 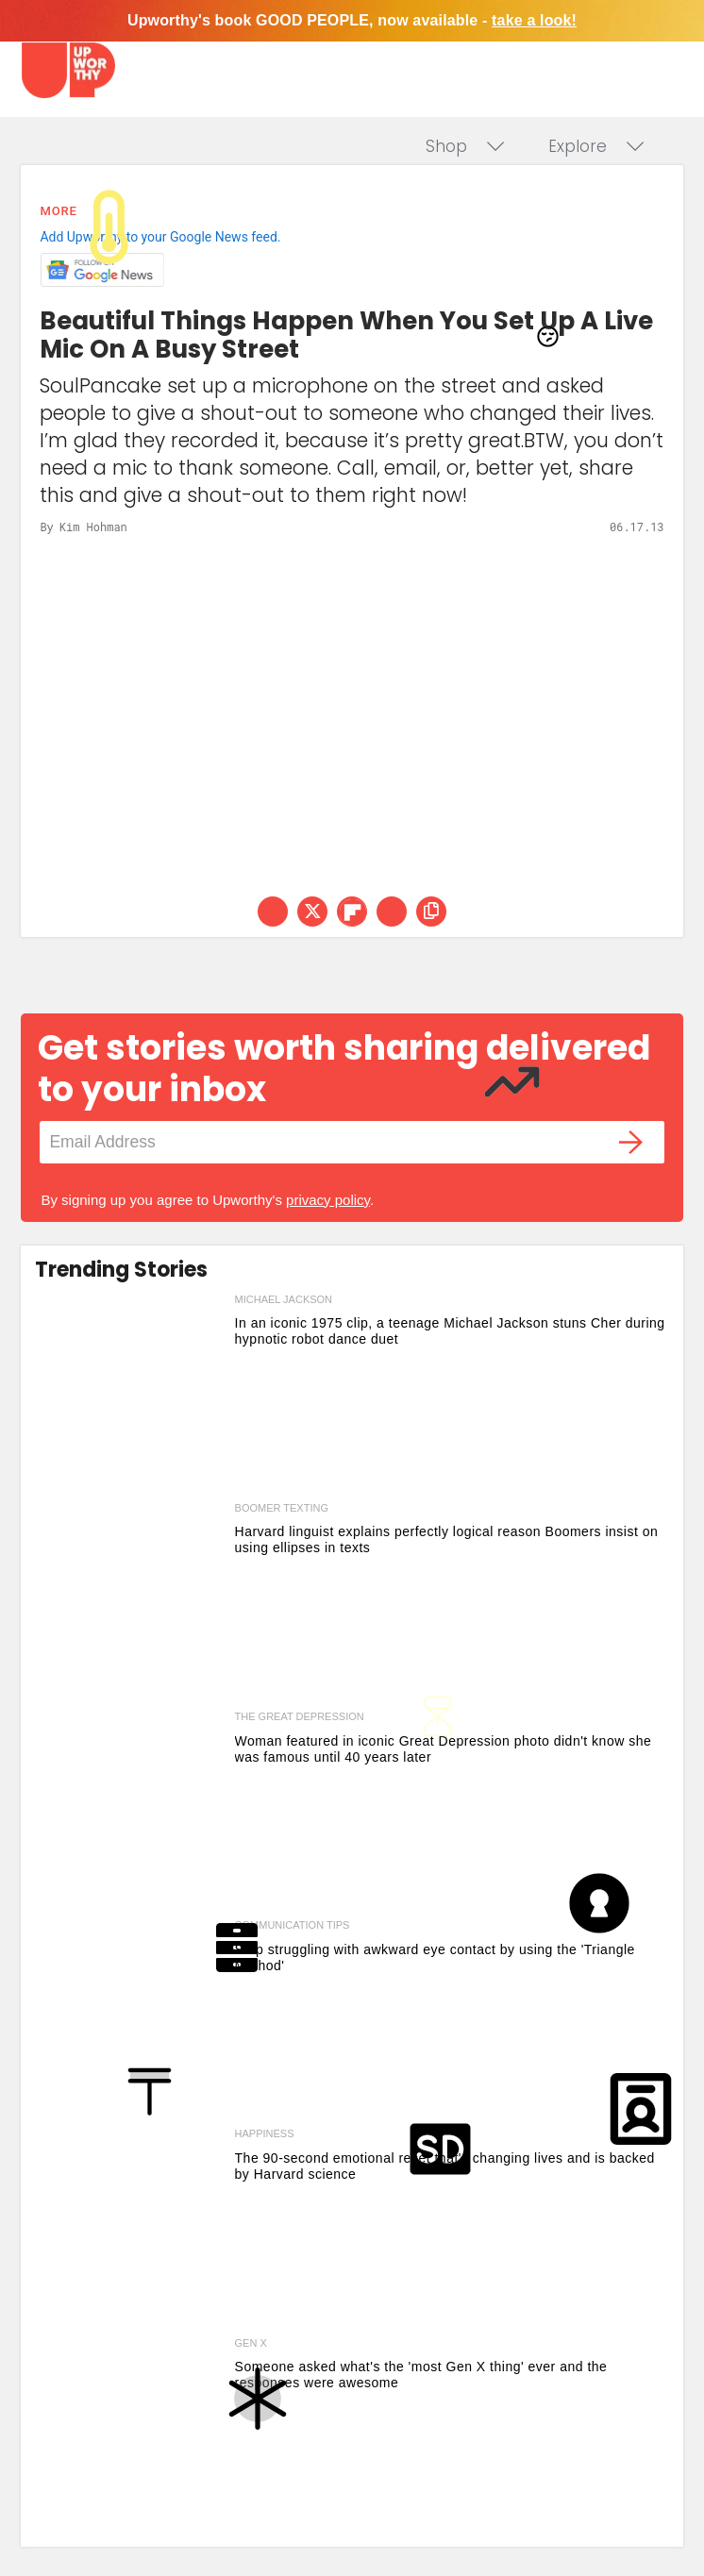 I want to click on view trending or popular content, so click(x=511, y=1081).